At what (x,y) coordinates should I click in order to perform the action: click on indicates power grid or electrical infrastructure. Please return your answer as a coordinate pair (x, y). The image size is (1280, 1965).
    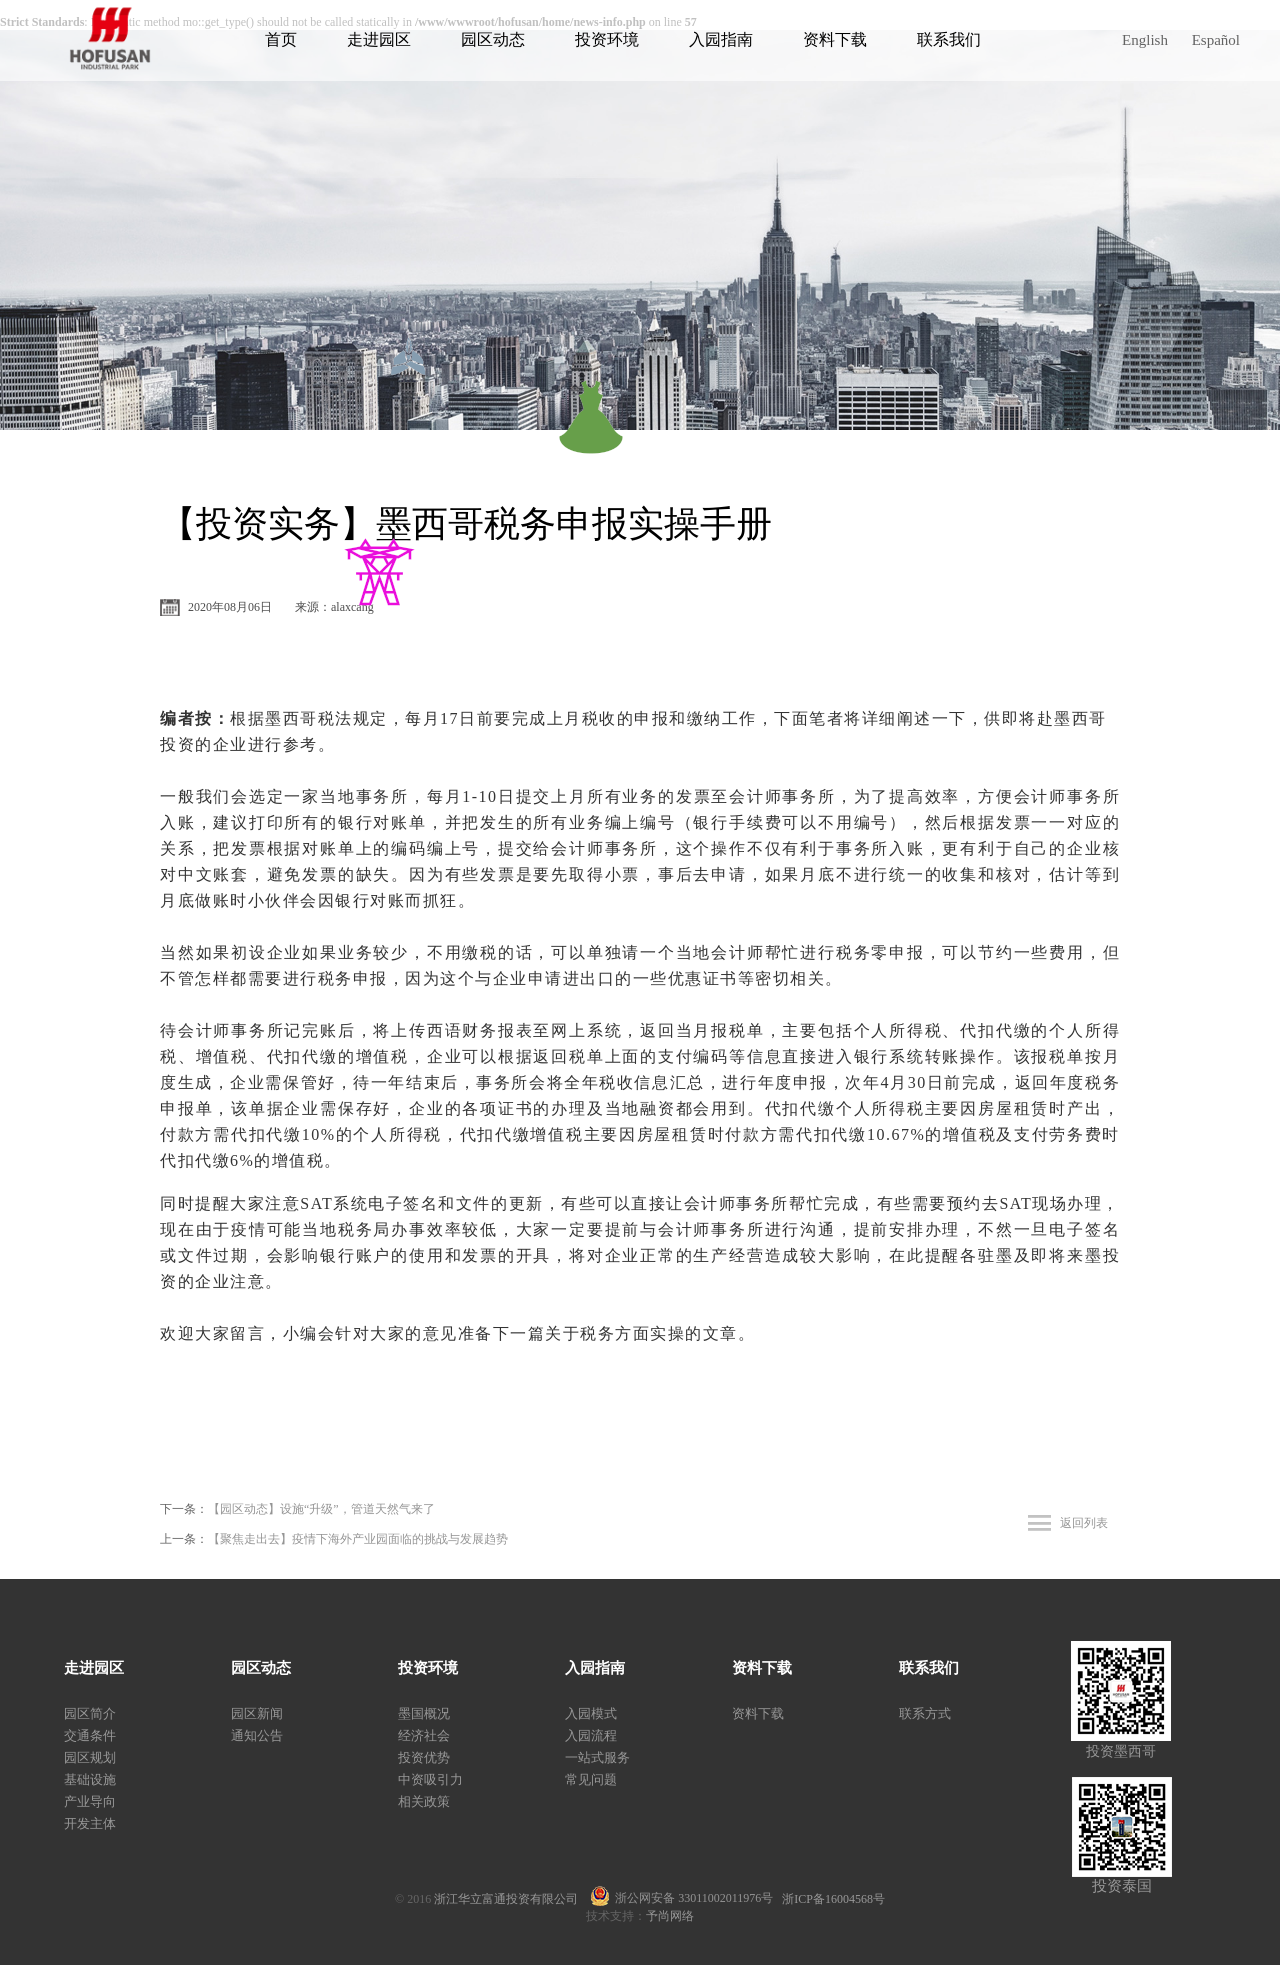
    Looking at the image, I should click on (379, 573).